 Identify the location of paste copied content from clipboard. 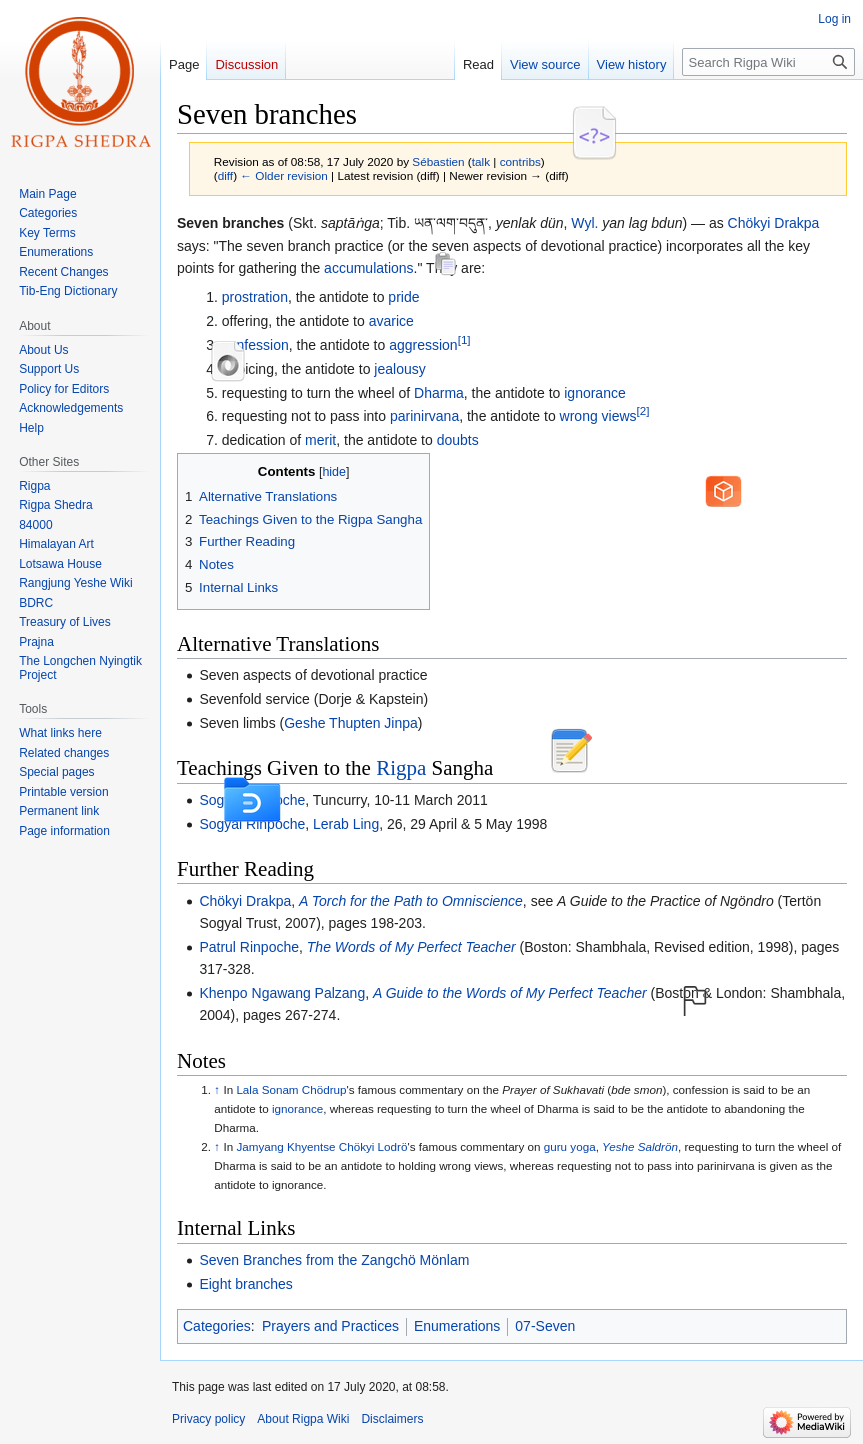
(445, 263).